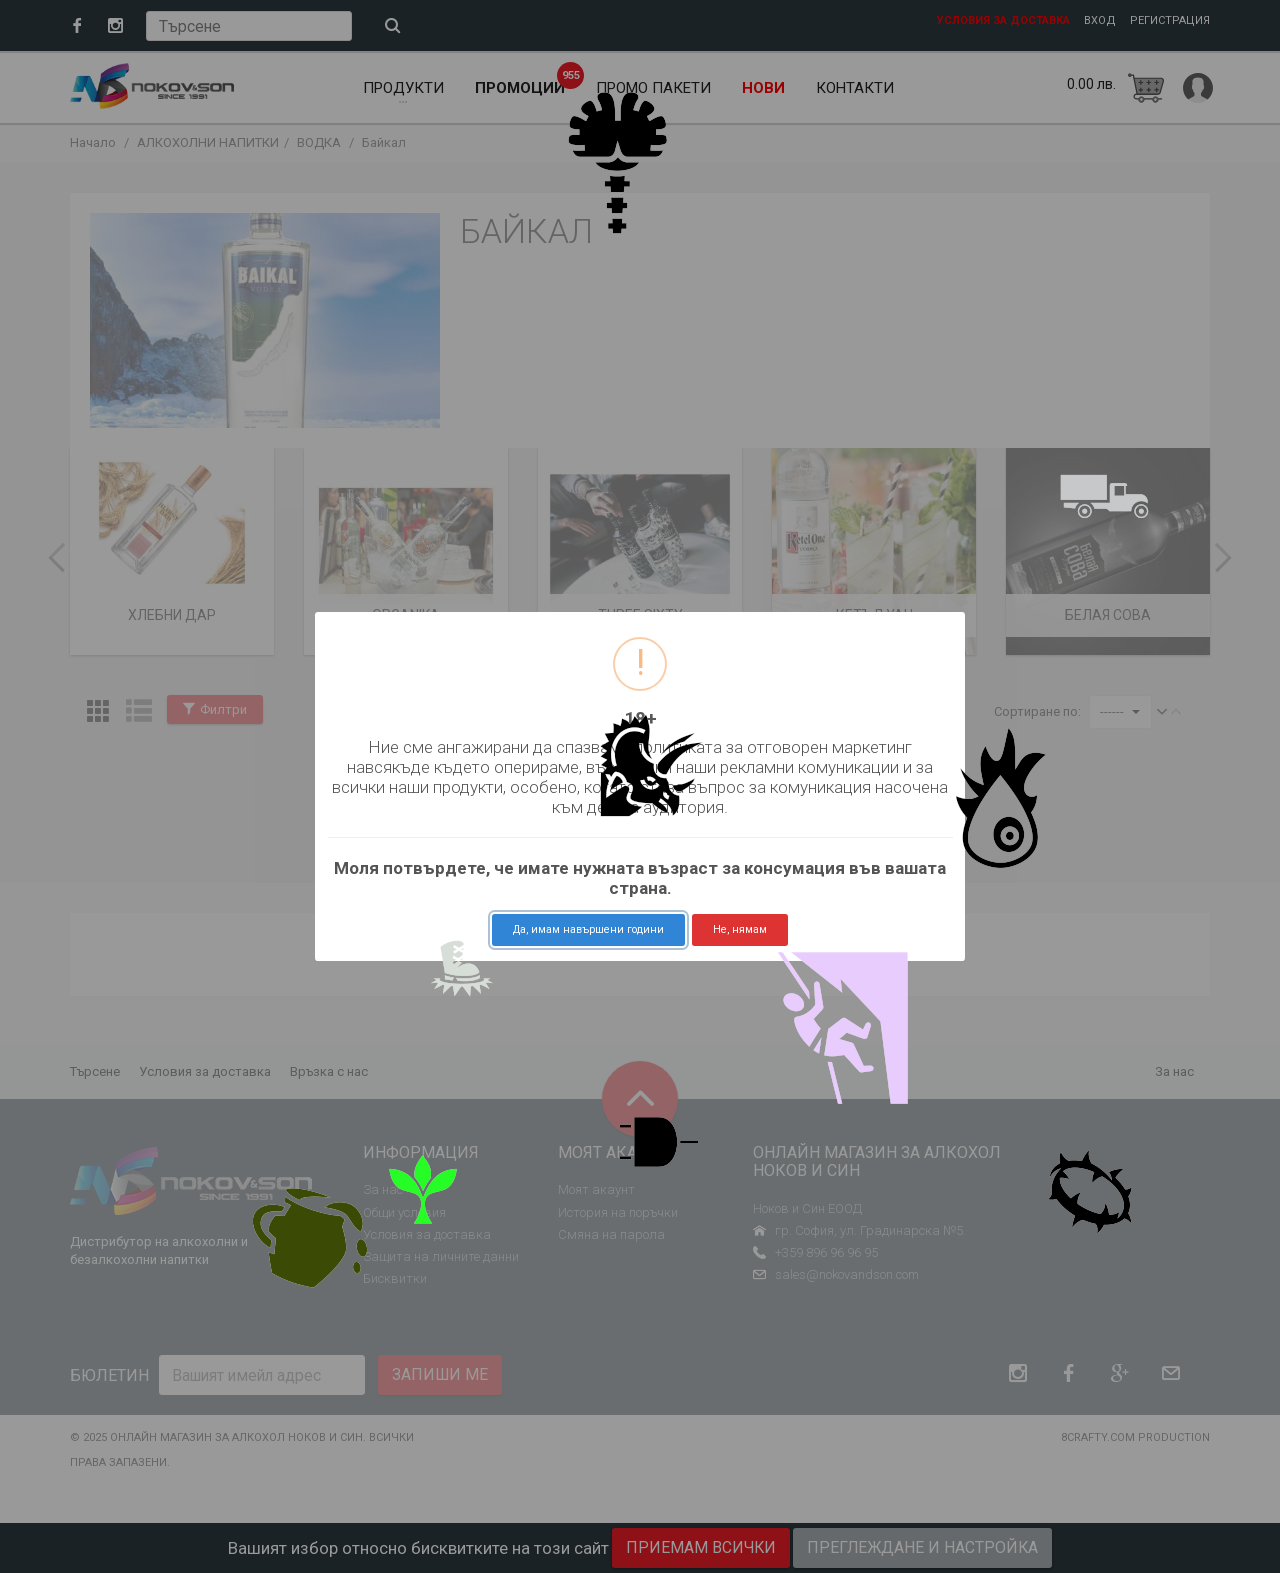  What do you see at coordinates (1001, 798) in the screenshot?
I see `select a spirit or ethereal character class` at bounding box center [1001, 798].